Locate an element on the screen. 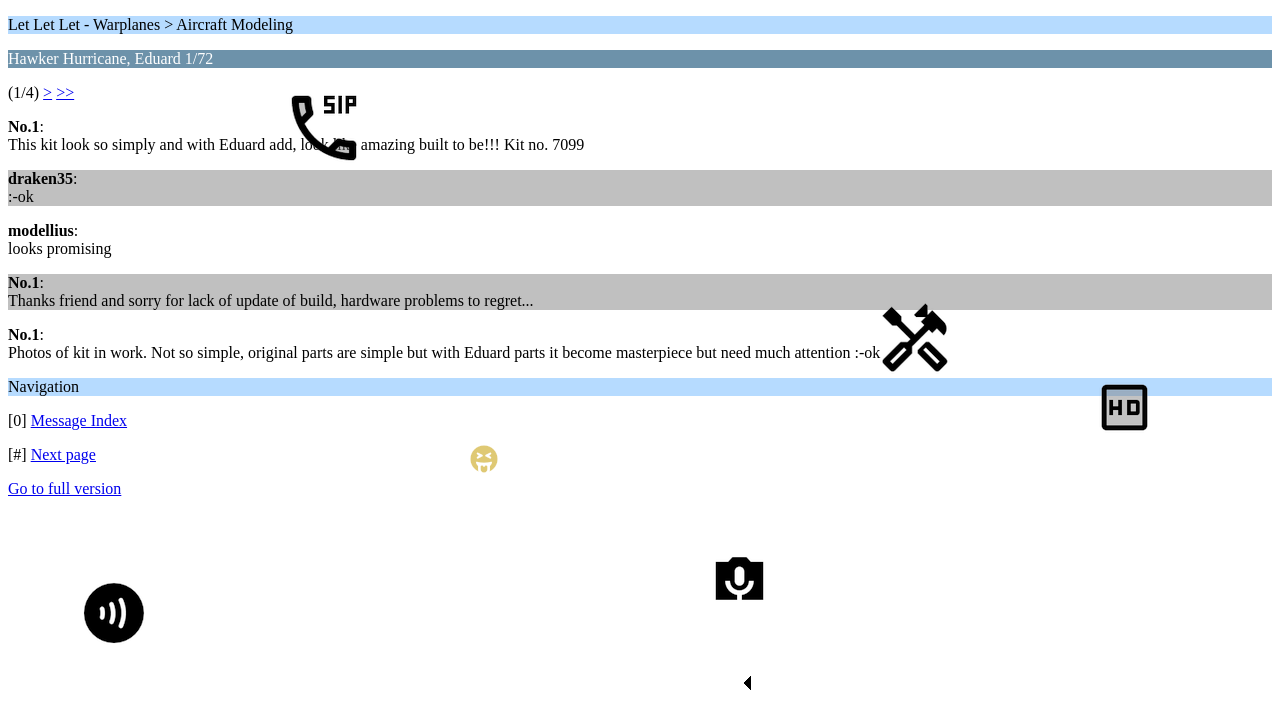 This screenshot has width=1280, height=720. indicates high definition video quality is available is located at coordinates (1124, 407).